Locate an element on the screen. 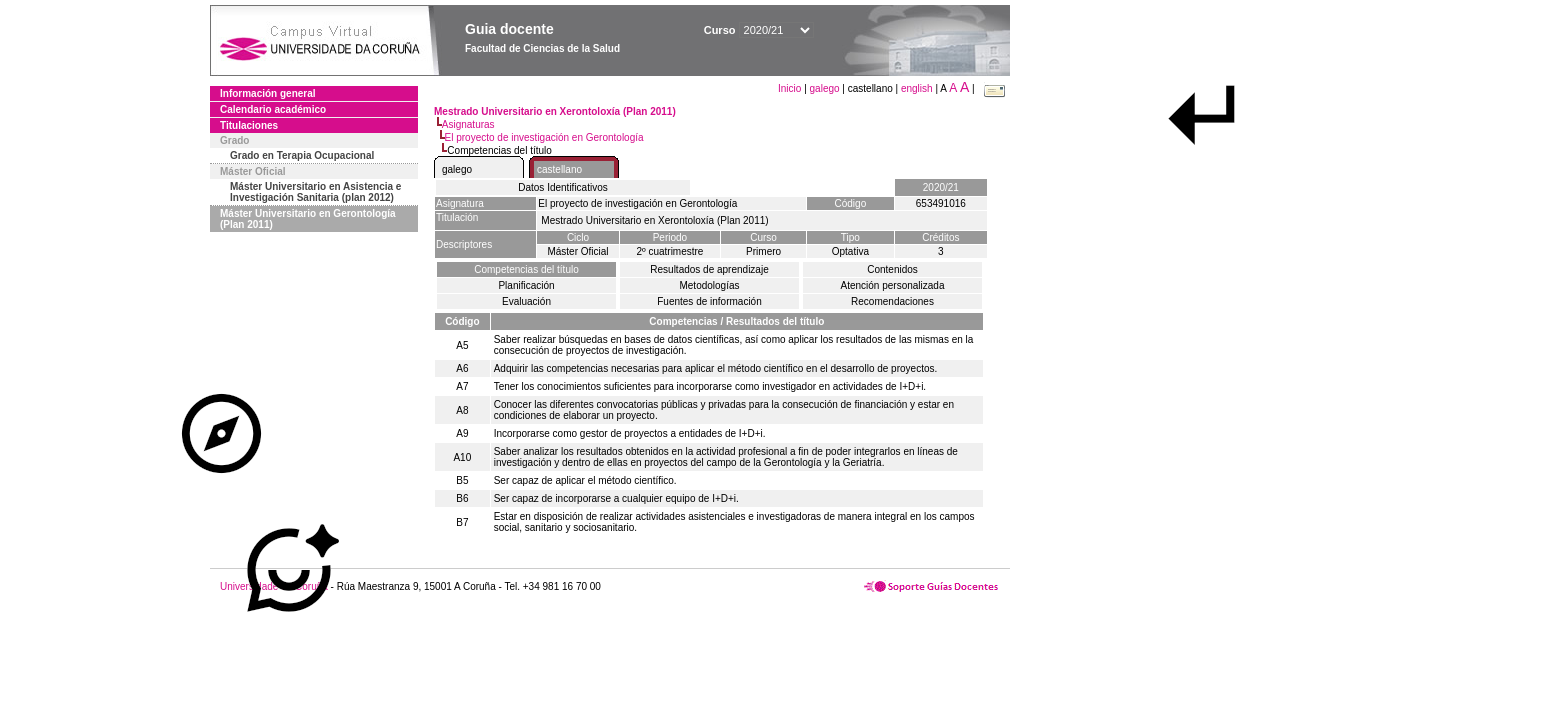  open navigation or directions is located at coordinates (221, 433).